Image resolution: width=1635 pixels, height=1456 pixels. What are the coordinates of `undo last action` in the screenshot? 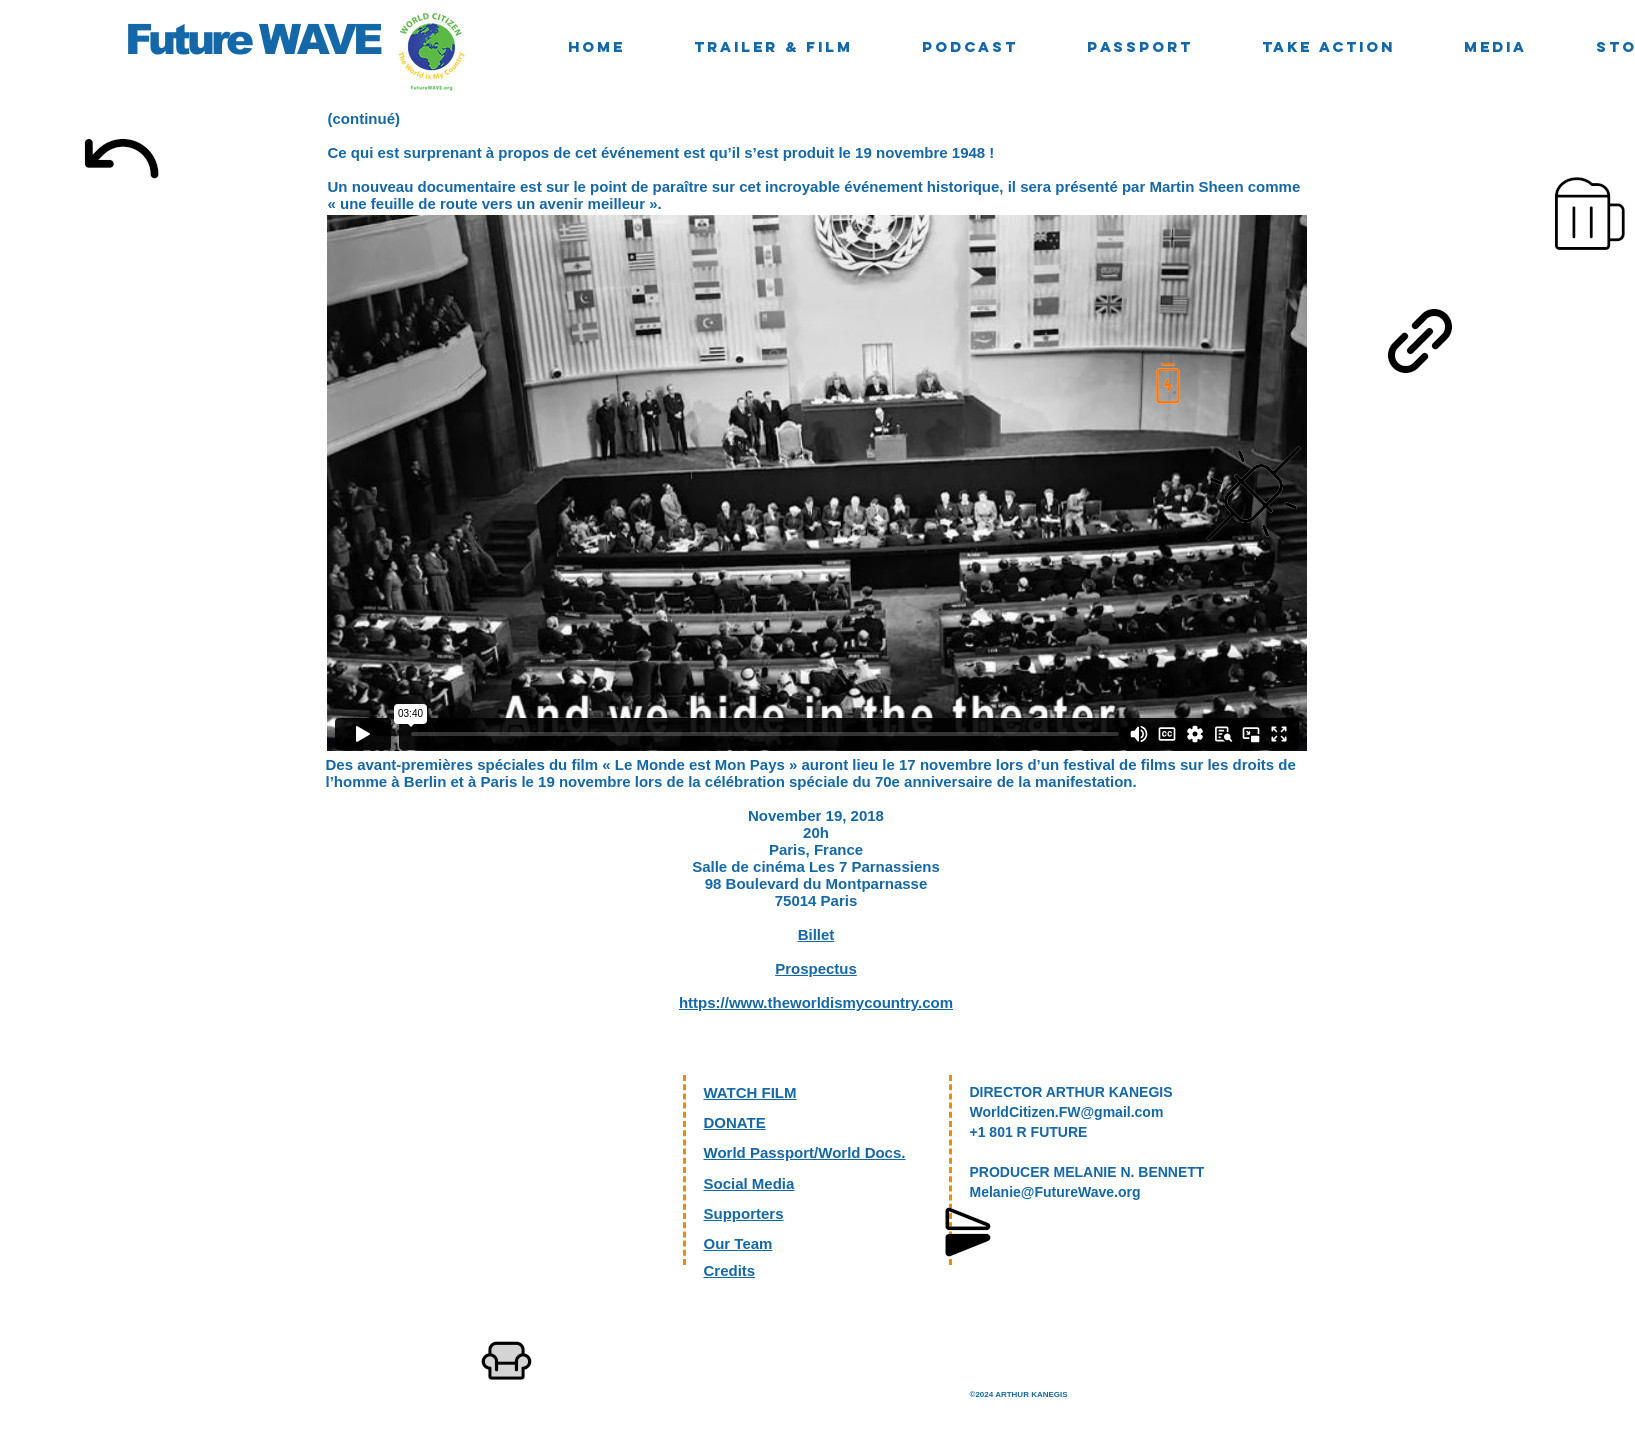 It's located at (123, 156).